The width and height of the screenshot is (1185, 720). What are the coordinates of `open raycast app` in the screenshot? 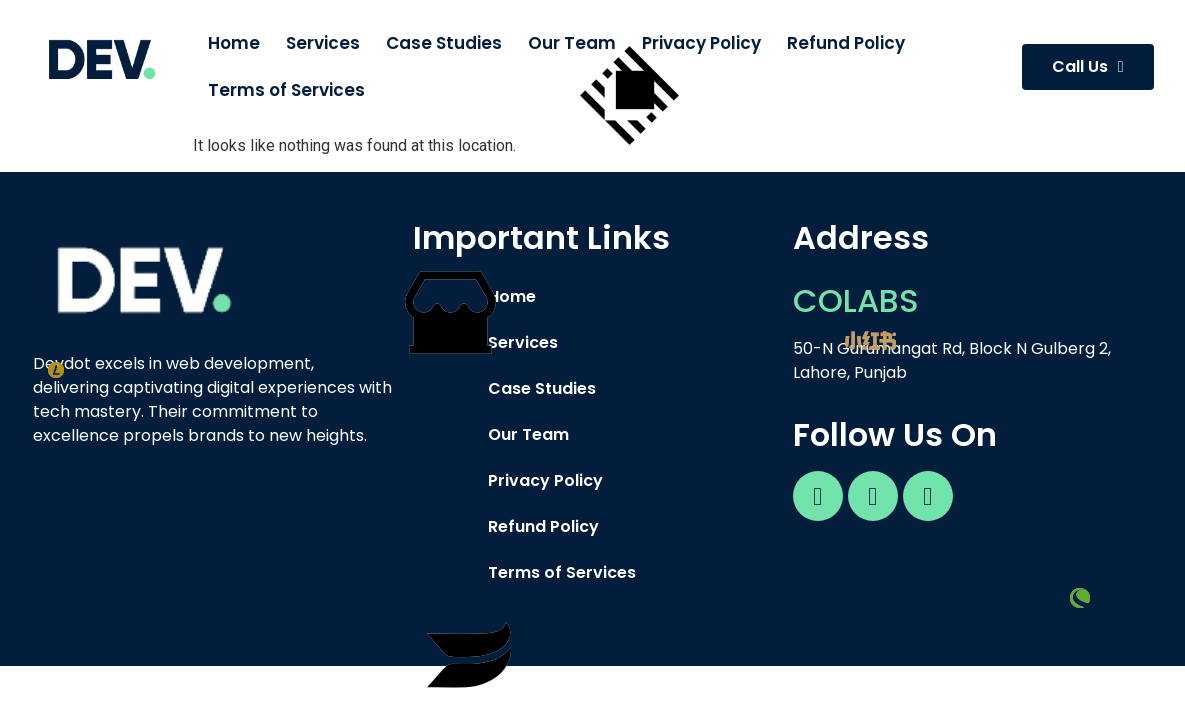 It's located at (629, 95).